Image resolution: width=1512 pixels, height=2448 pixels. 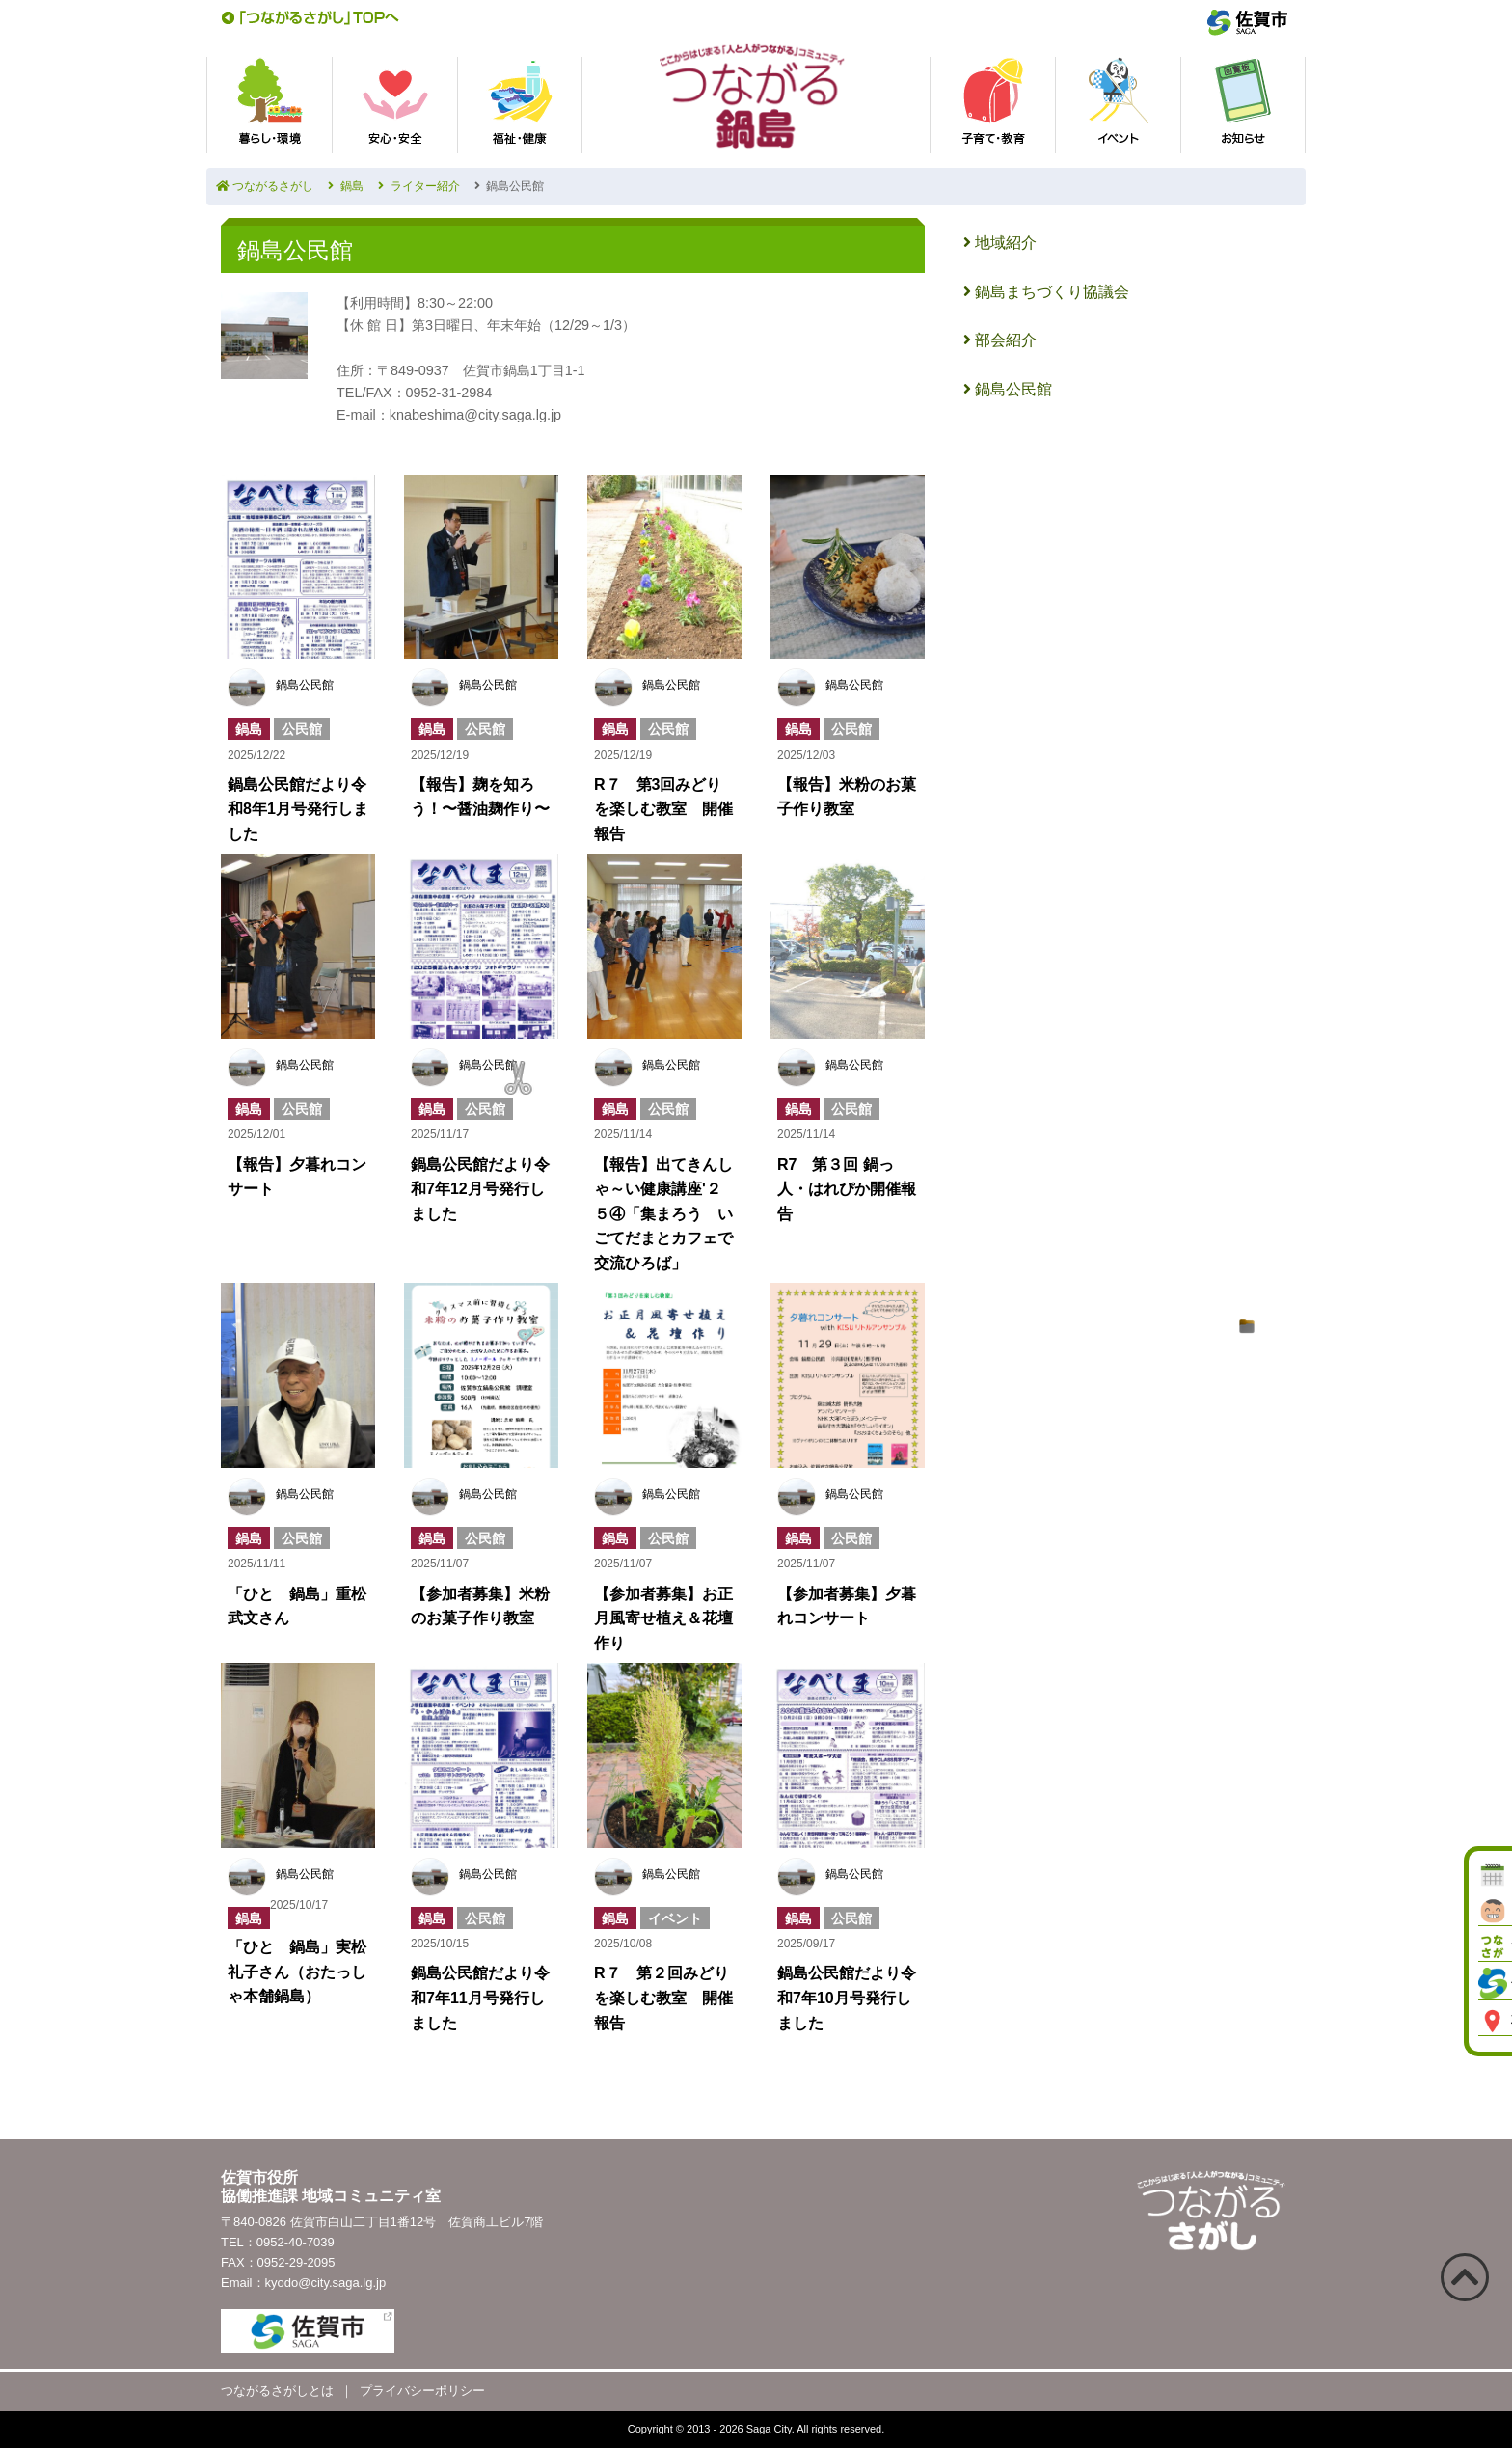 I want to click on view contents of an open folder, so click(x=1247, y=1326).